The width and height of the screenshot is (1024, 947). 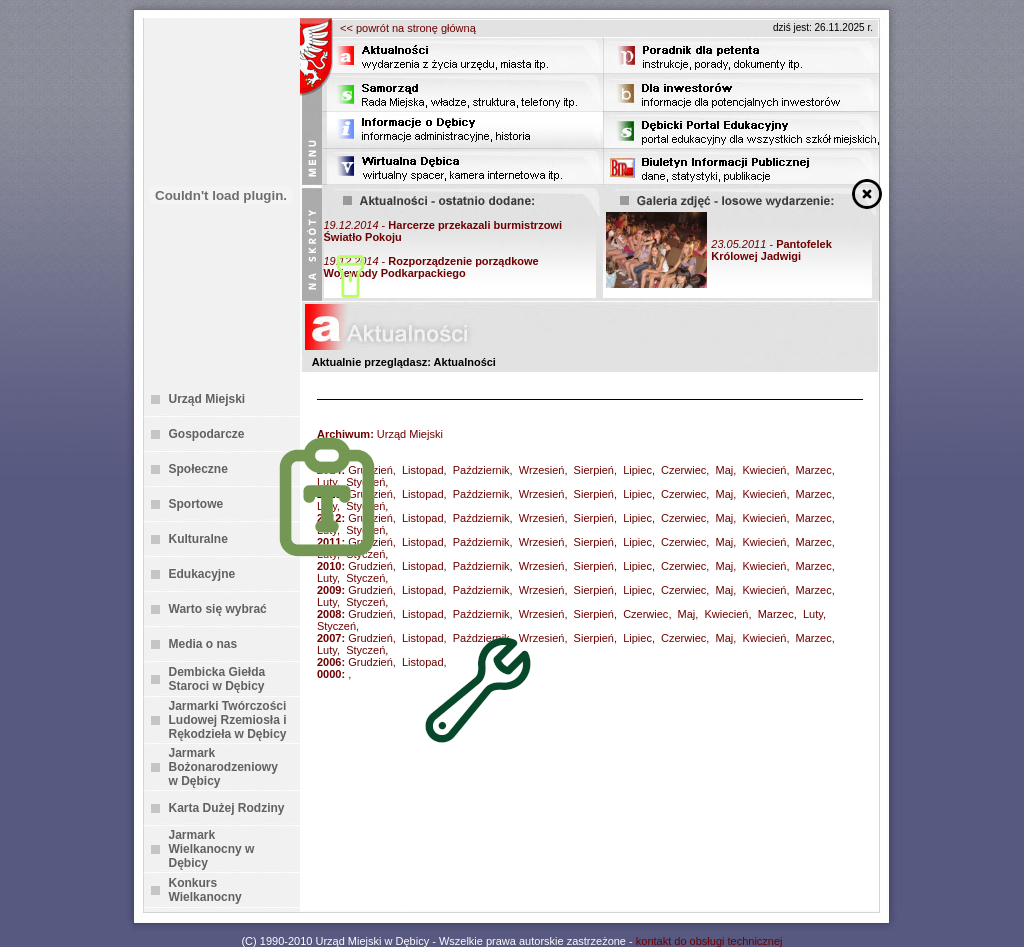 I want to click on access settings or configuration options, so click(x=478, y=690).